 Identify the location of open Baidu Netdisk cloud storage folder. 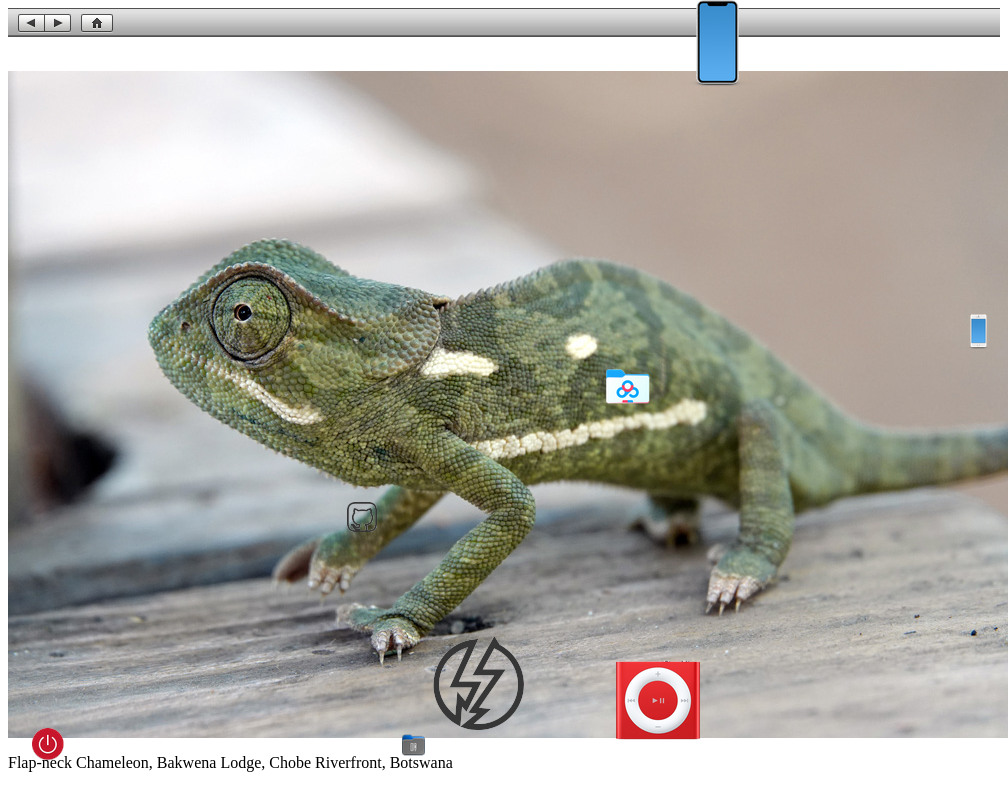
(627, 387).